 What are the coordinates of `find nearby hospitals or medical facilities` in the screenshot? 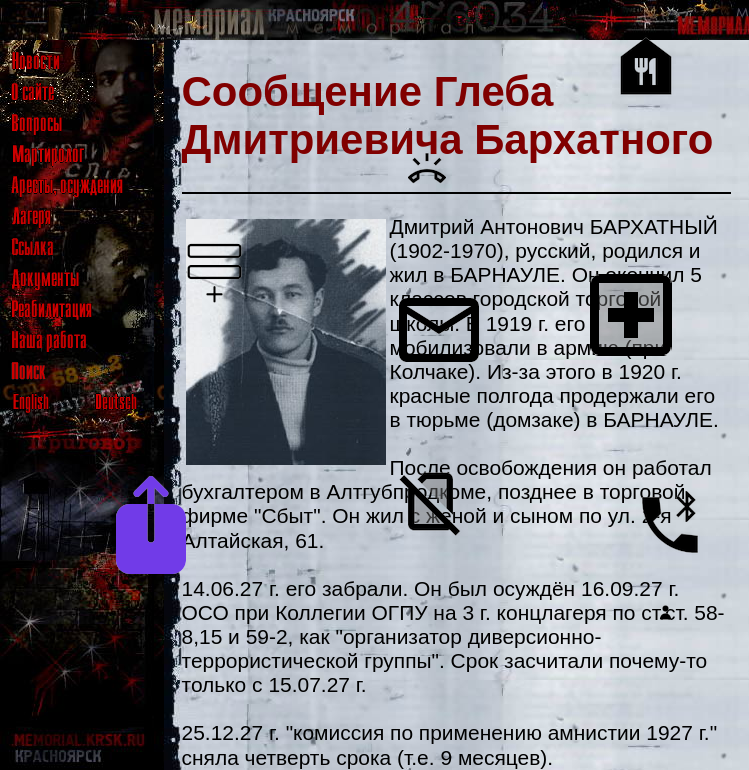 It's located at (631, 315).